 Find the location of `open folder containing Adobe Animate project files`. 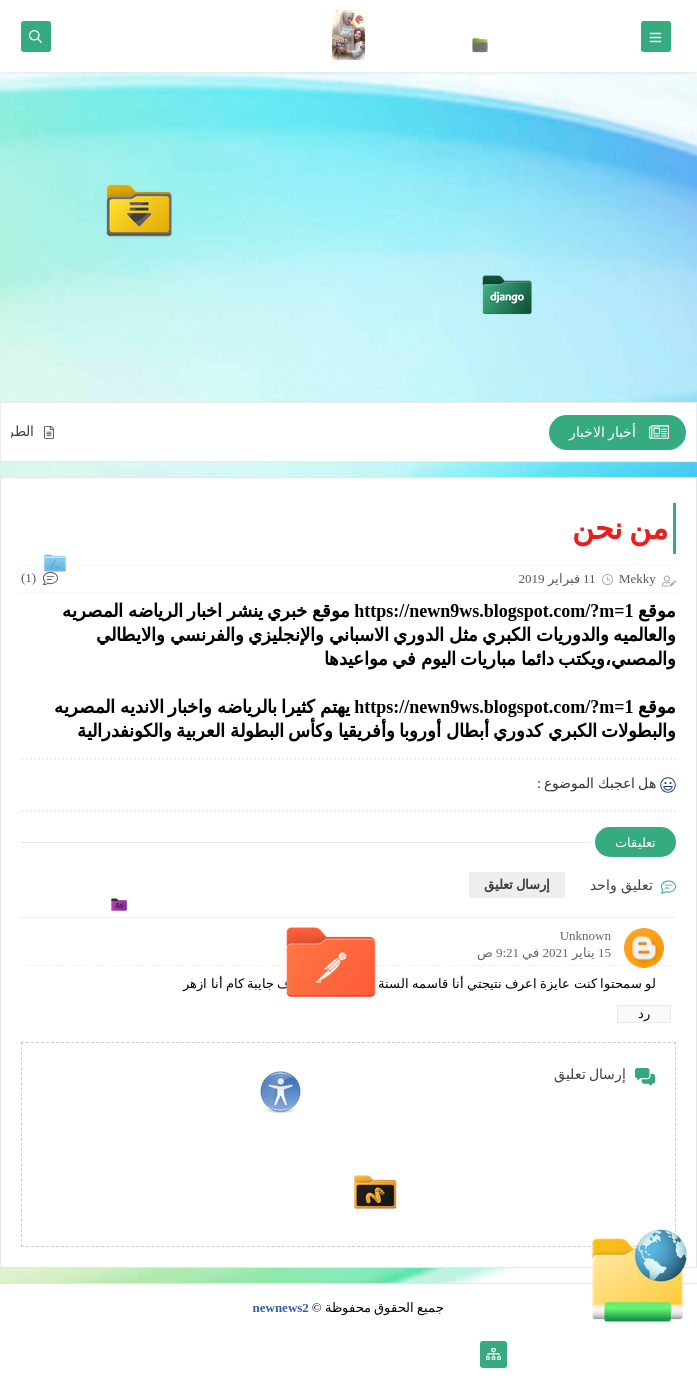

open folder containing Adobe Animate project files is located at coordinates (119, 905).